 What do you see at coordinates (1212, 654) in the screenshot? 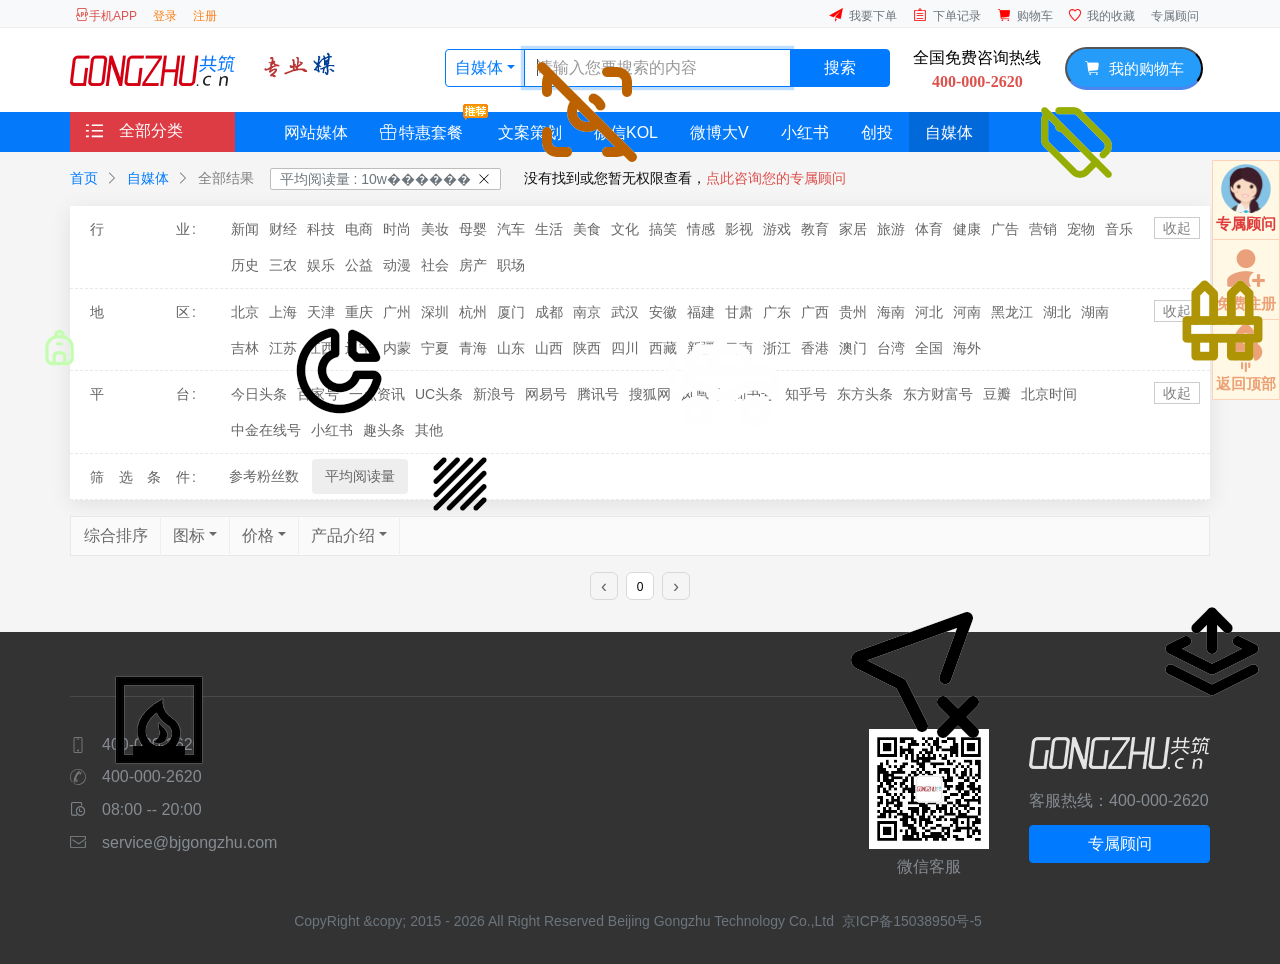
I see `pop item from stack` at bounding box center [1212, 654].